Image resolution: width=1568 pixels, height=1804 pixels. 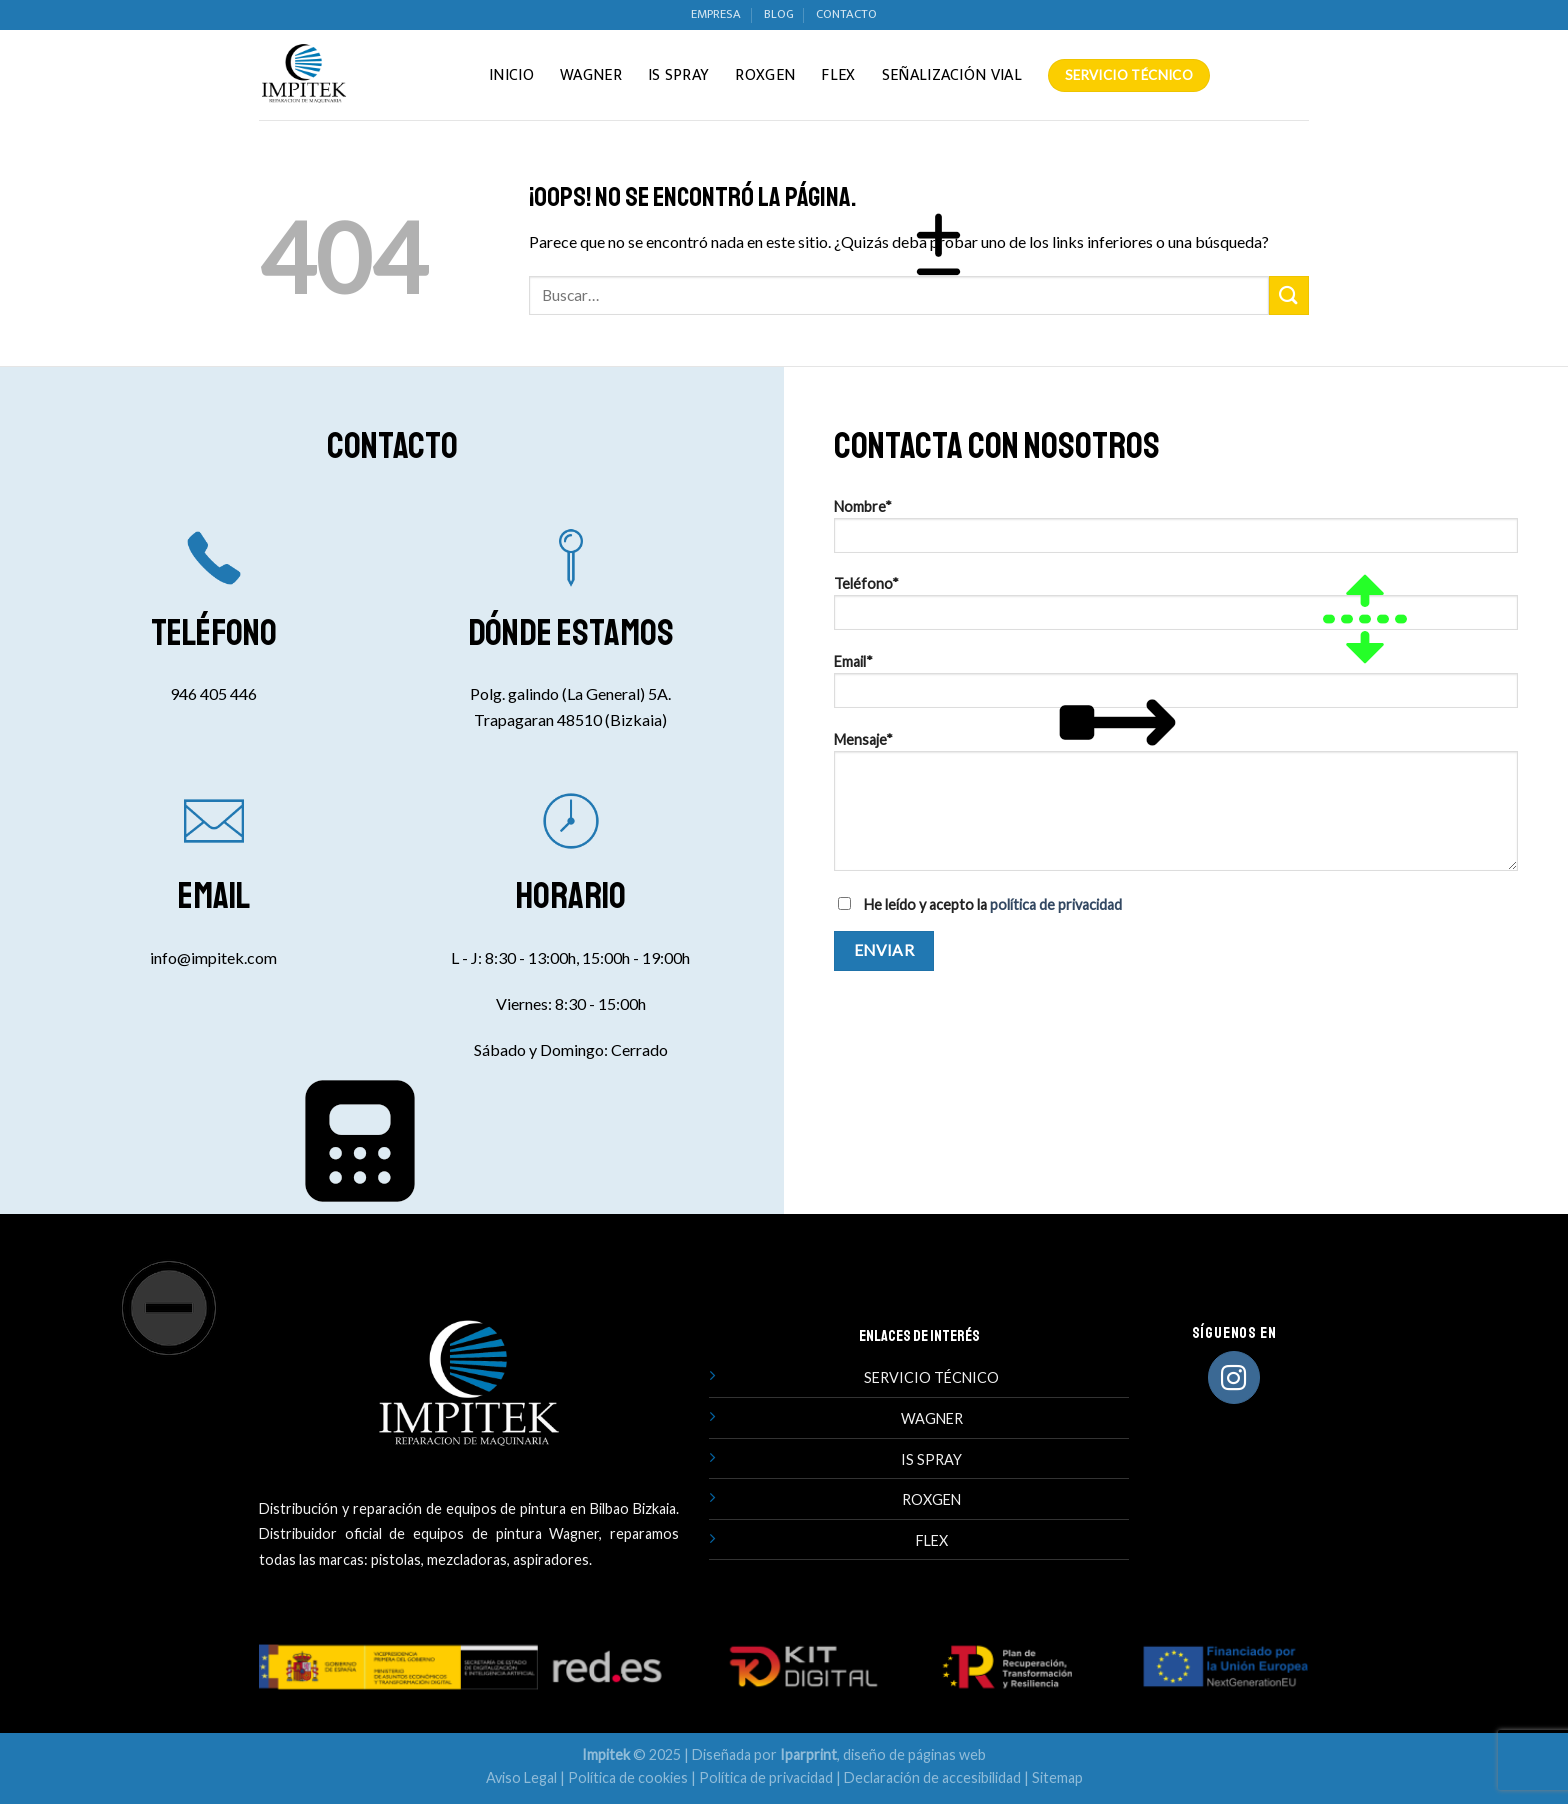 What do you see at coordinates (938, 245) in the screenshot?
I see `view code differences or changes` at bounding box center [938, 245].